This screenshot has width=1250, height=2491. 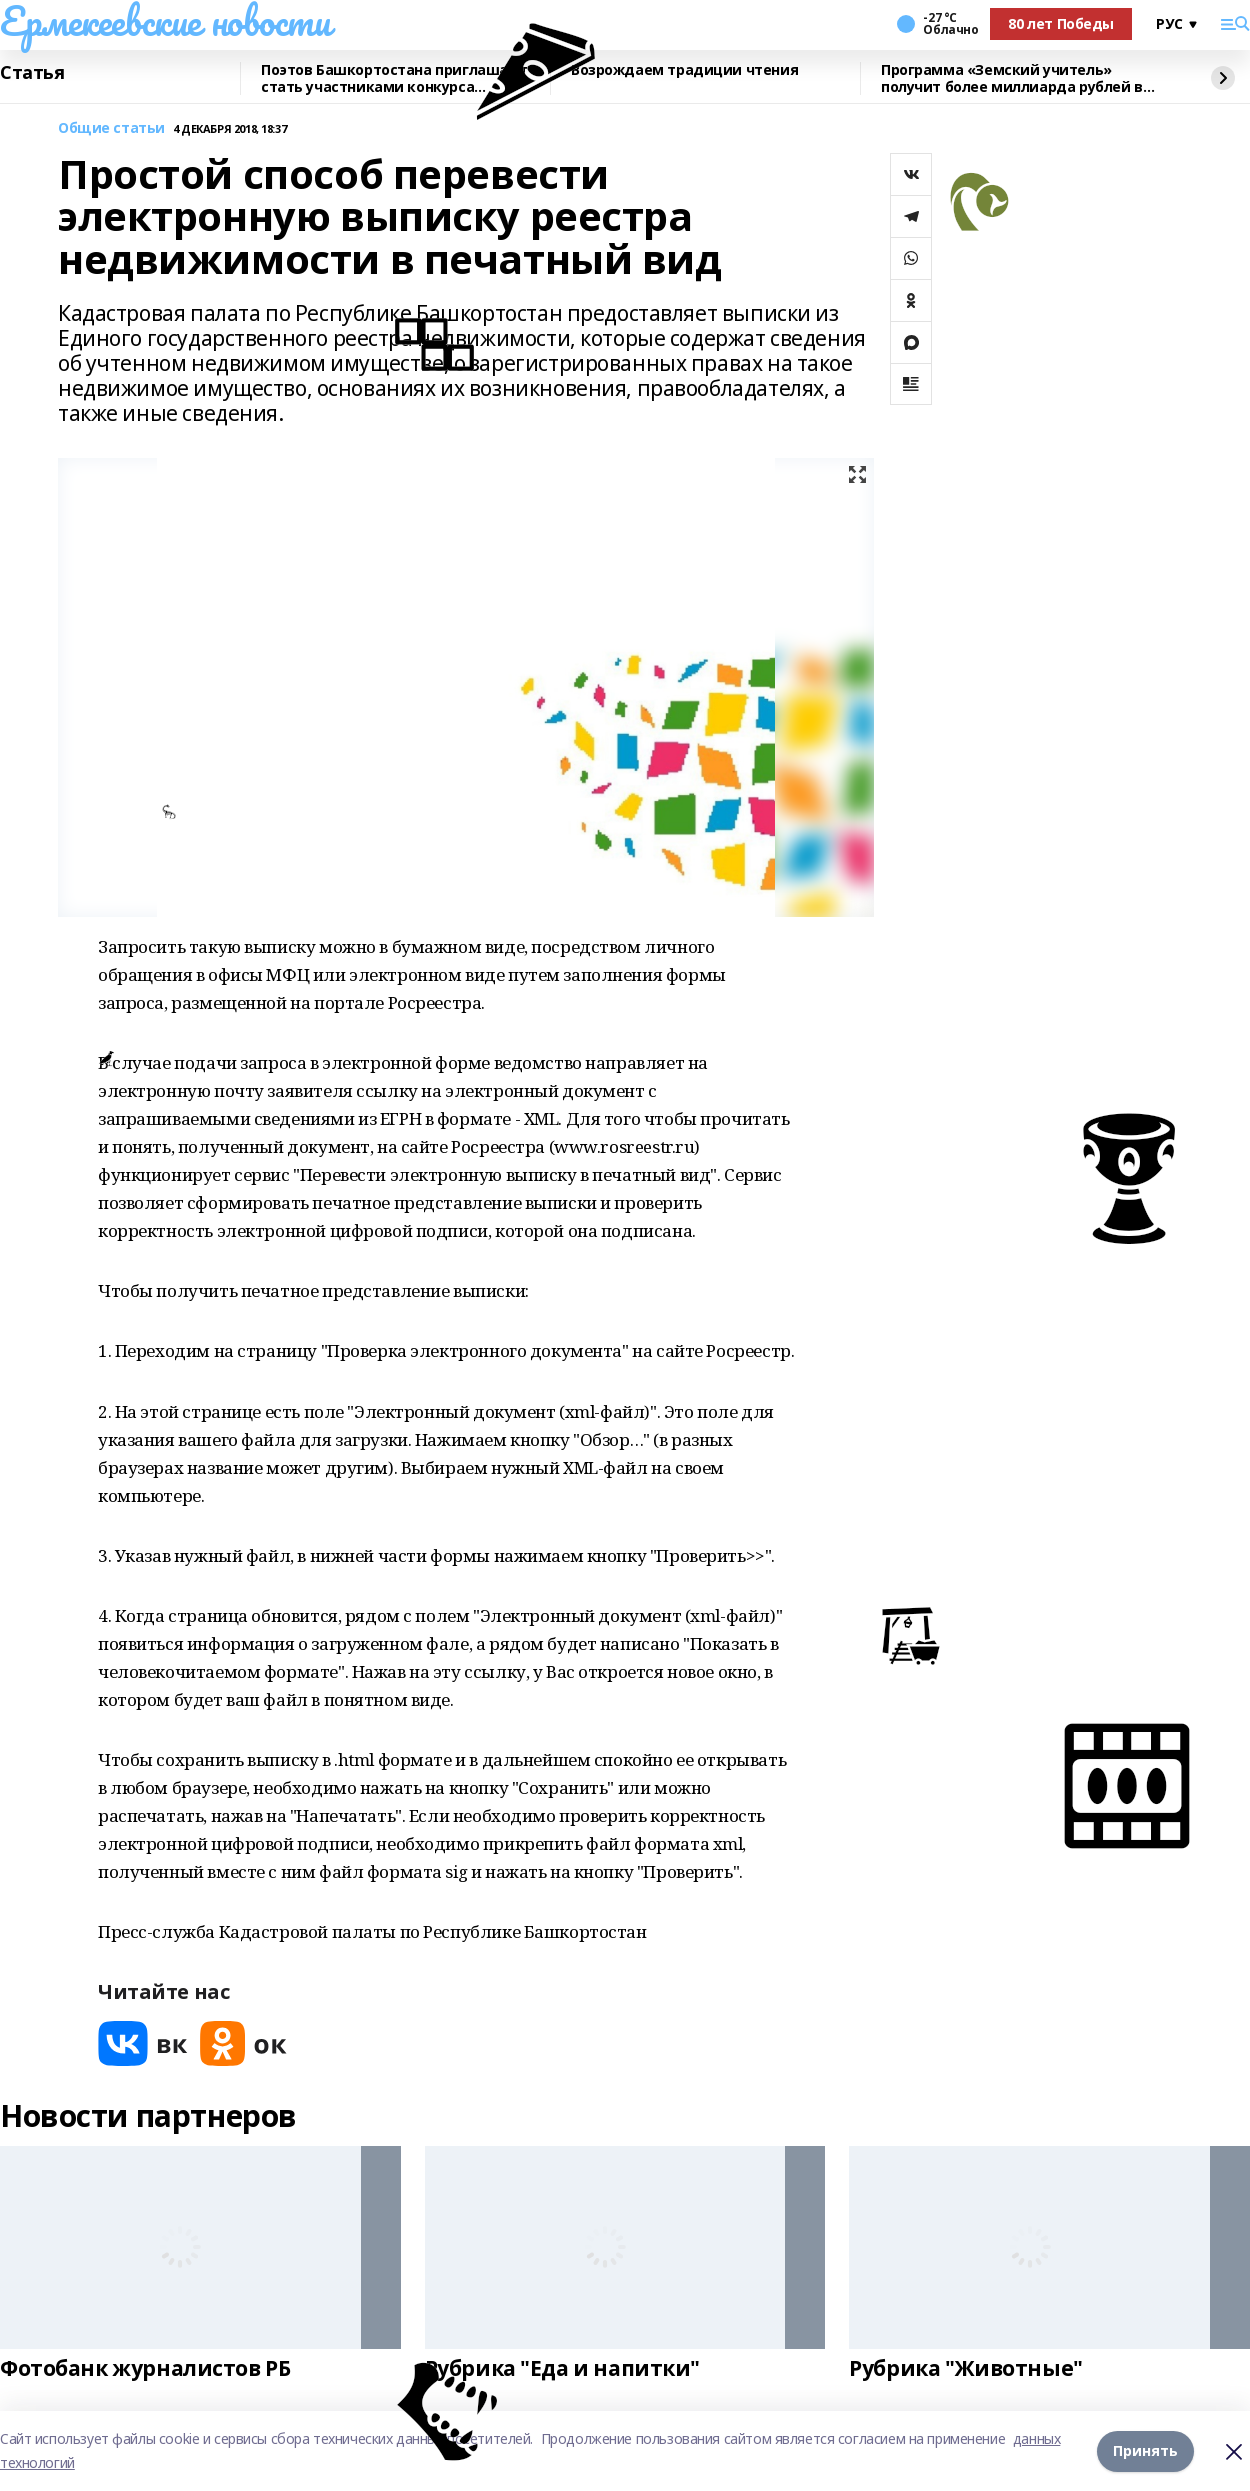 I want to click on view video or film content, so click(x=1127, y=1786).